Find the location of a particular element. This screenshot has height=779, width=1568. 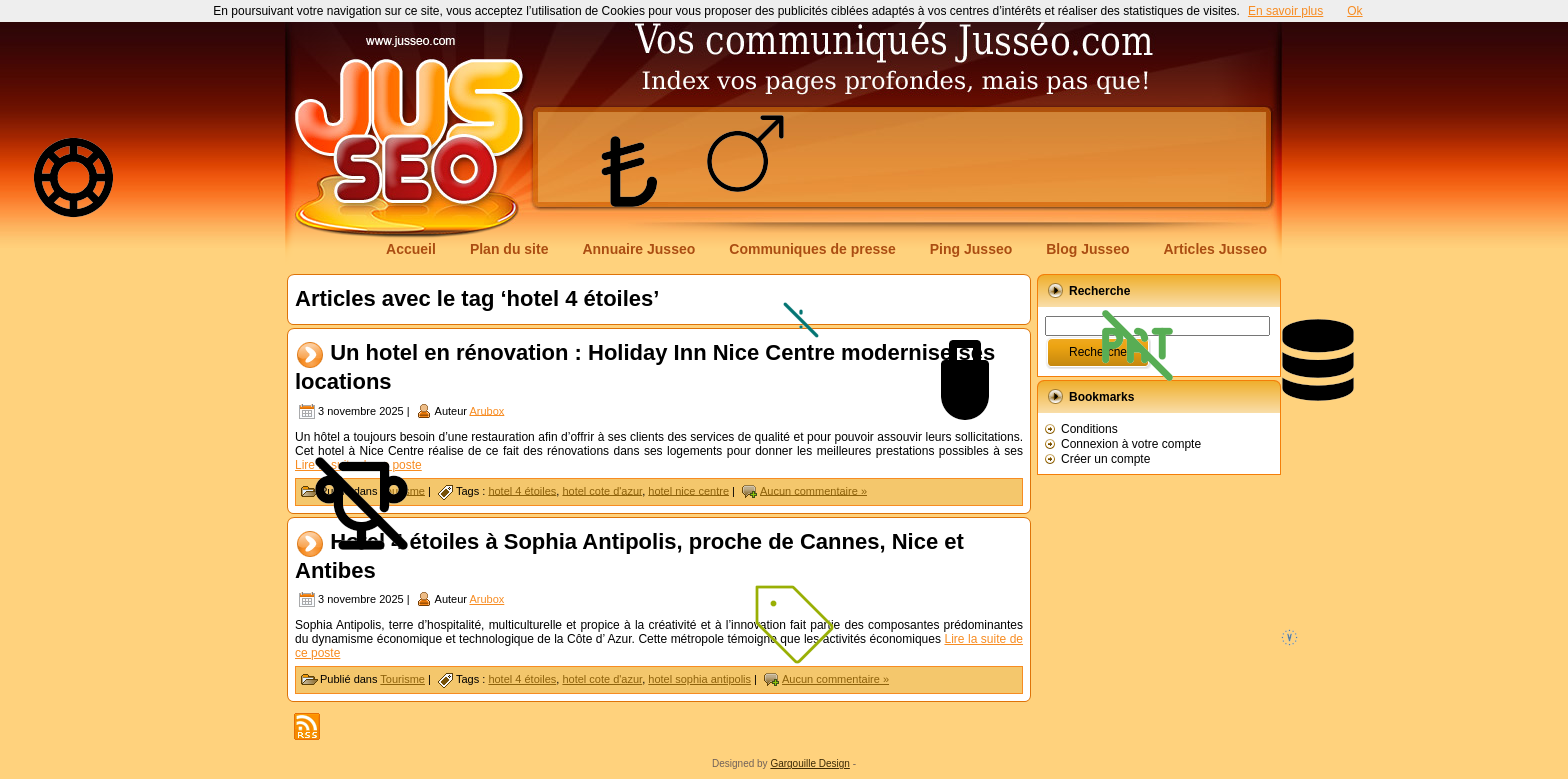

achievements or awards are disabled is located at coordinates (361, 503).